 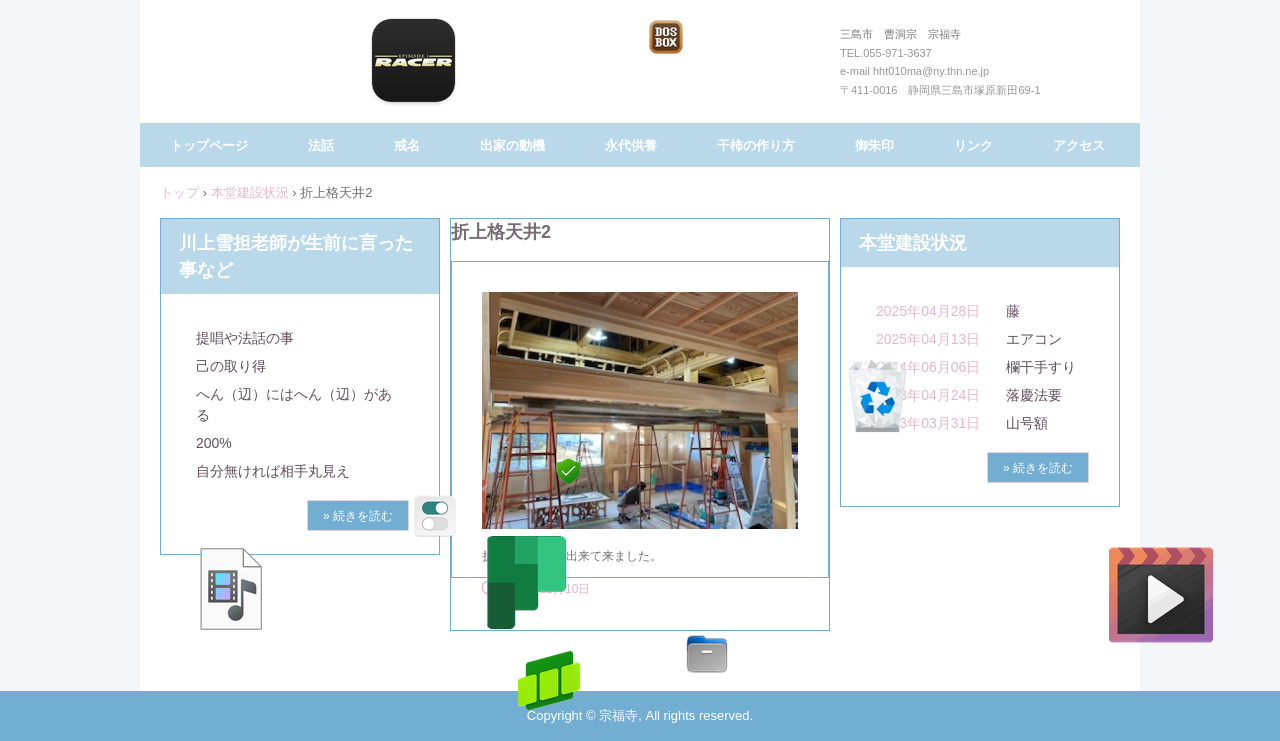 What do you see at coordinates (526, 582) in the screenshot?
I see `open microsoft planner app` at bounding box center [526, 582].